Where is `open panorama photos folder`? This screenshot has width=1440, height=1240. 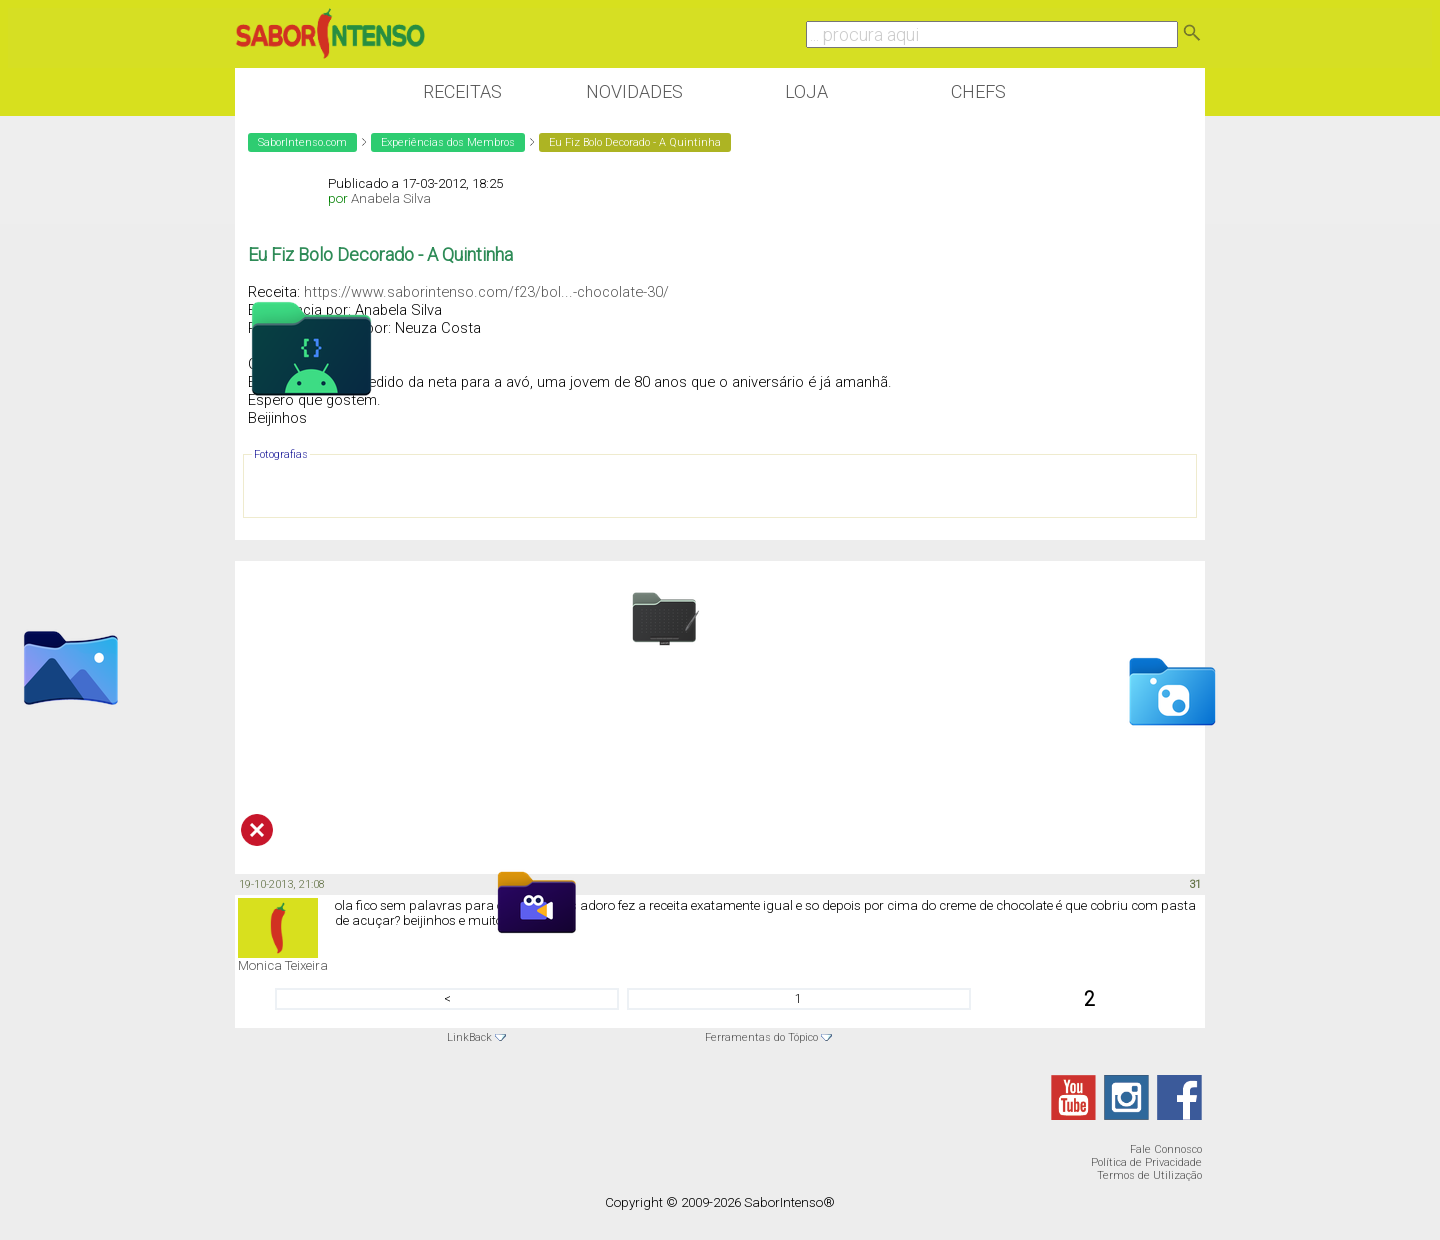 open panorama photos folder is located at coordinates (70, 670).